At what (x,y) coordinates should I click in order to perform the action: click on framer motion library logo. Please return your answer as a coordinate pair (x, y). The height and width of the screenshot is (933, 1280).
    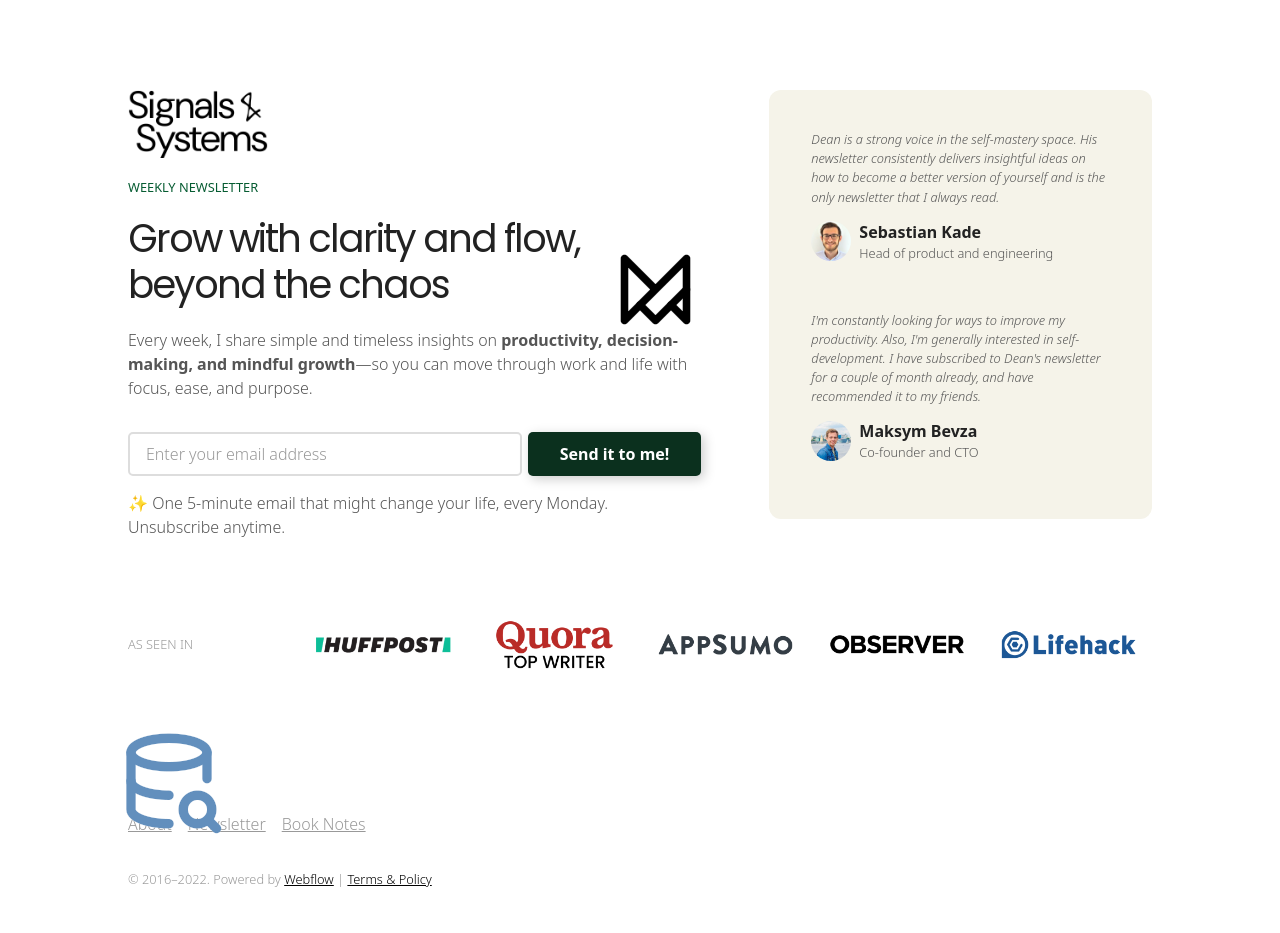
    Looking at the image, I should click on (655, 289).